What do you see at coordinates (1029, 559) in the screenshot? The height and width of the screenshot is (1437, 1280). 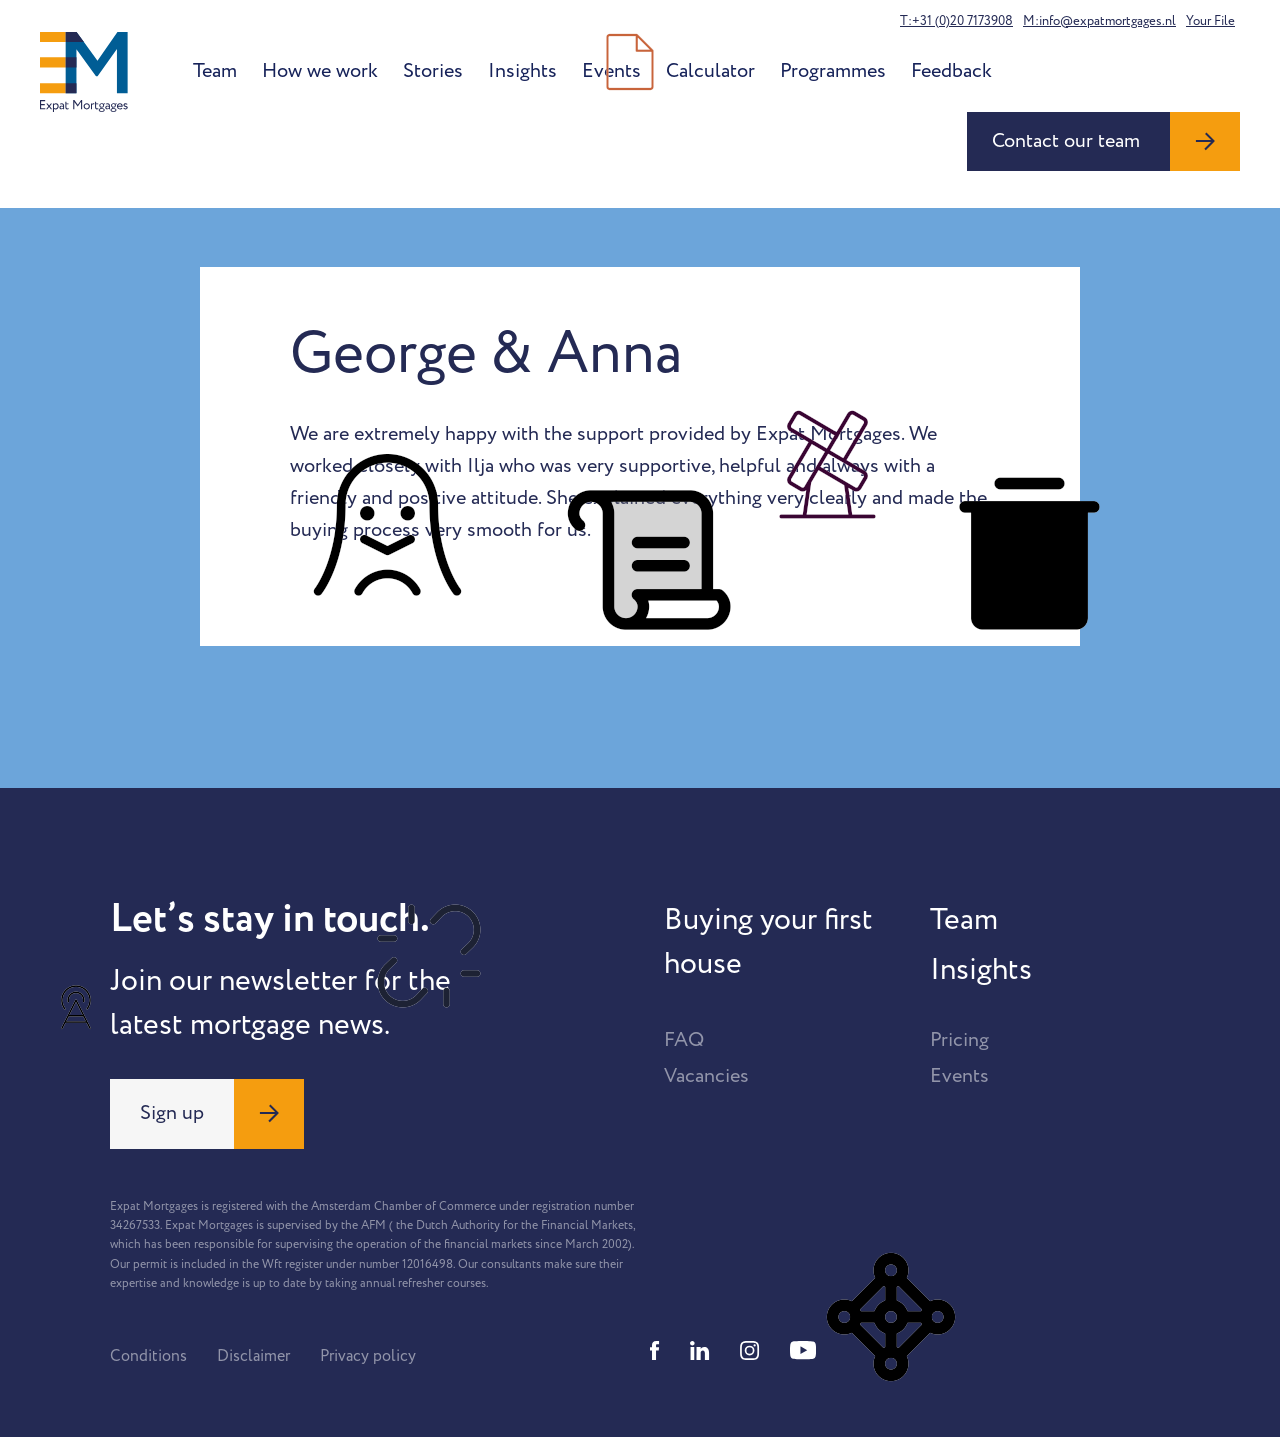 I see `delete an item` at bounding box center [1029, 559].